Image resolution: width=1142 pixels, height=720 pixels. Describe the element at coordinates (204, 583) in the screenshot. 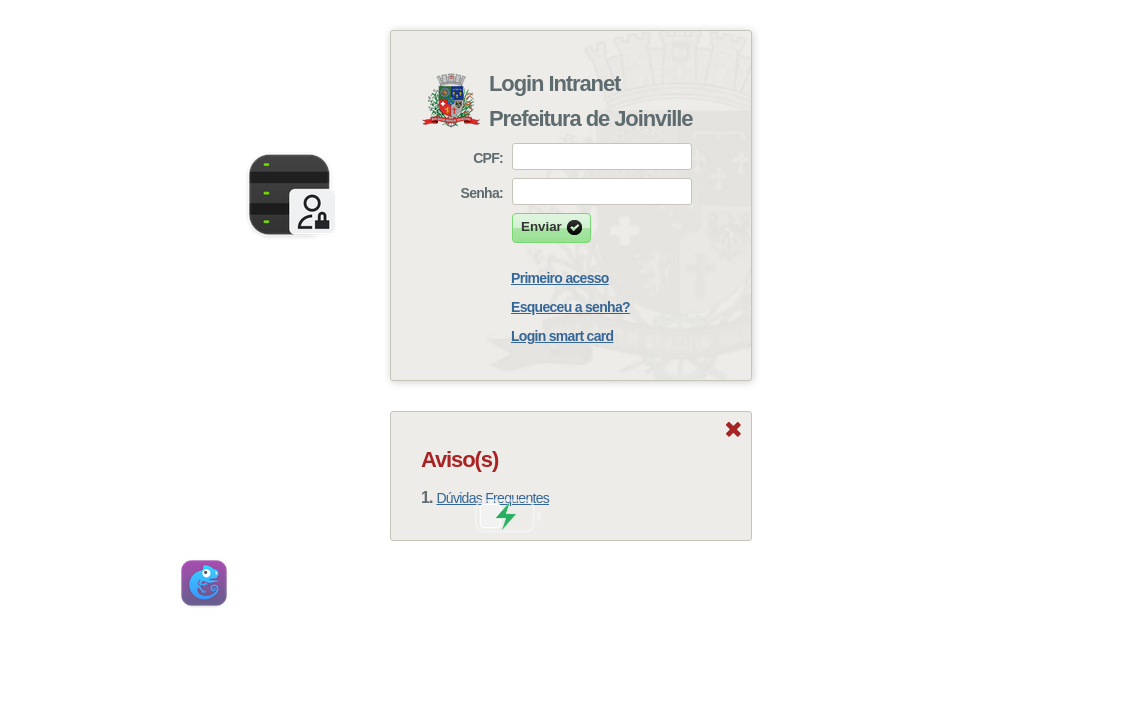

I see `open gns3 network simulation software` at that location.